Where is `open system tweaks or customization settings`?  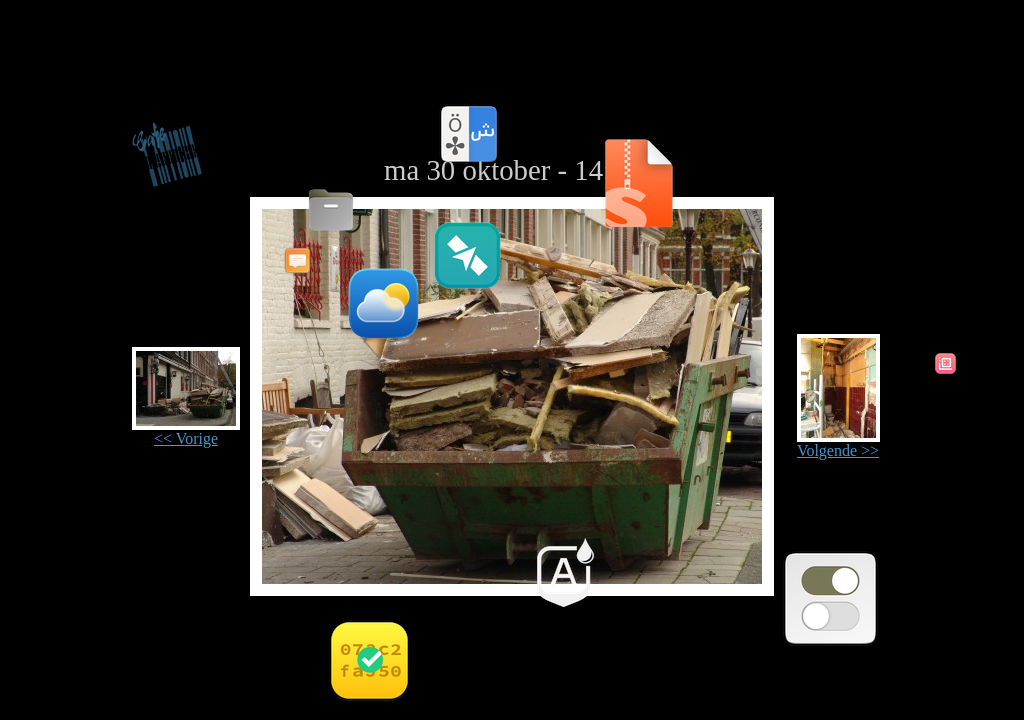
open system tweaks or customization settings is located at coordinates (830, 598).